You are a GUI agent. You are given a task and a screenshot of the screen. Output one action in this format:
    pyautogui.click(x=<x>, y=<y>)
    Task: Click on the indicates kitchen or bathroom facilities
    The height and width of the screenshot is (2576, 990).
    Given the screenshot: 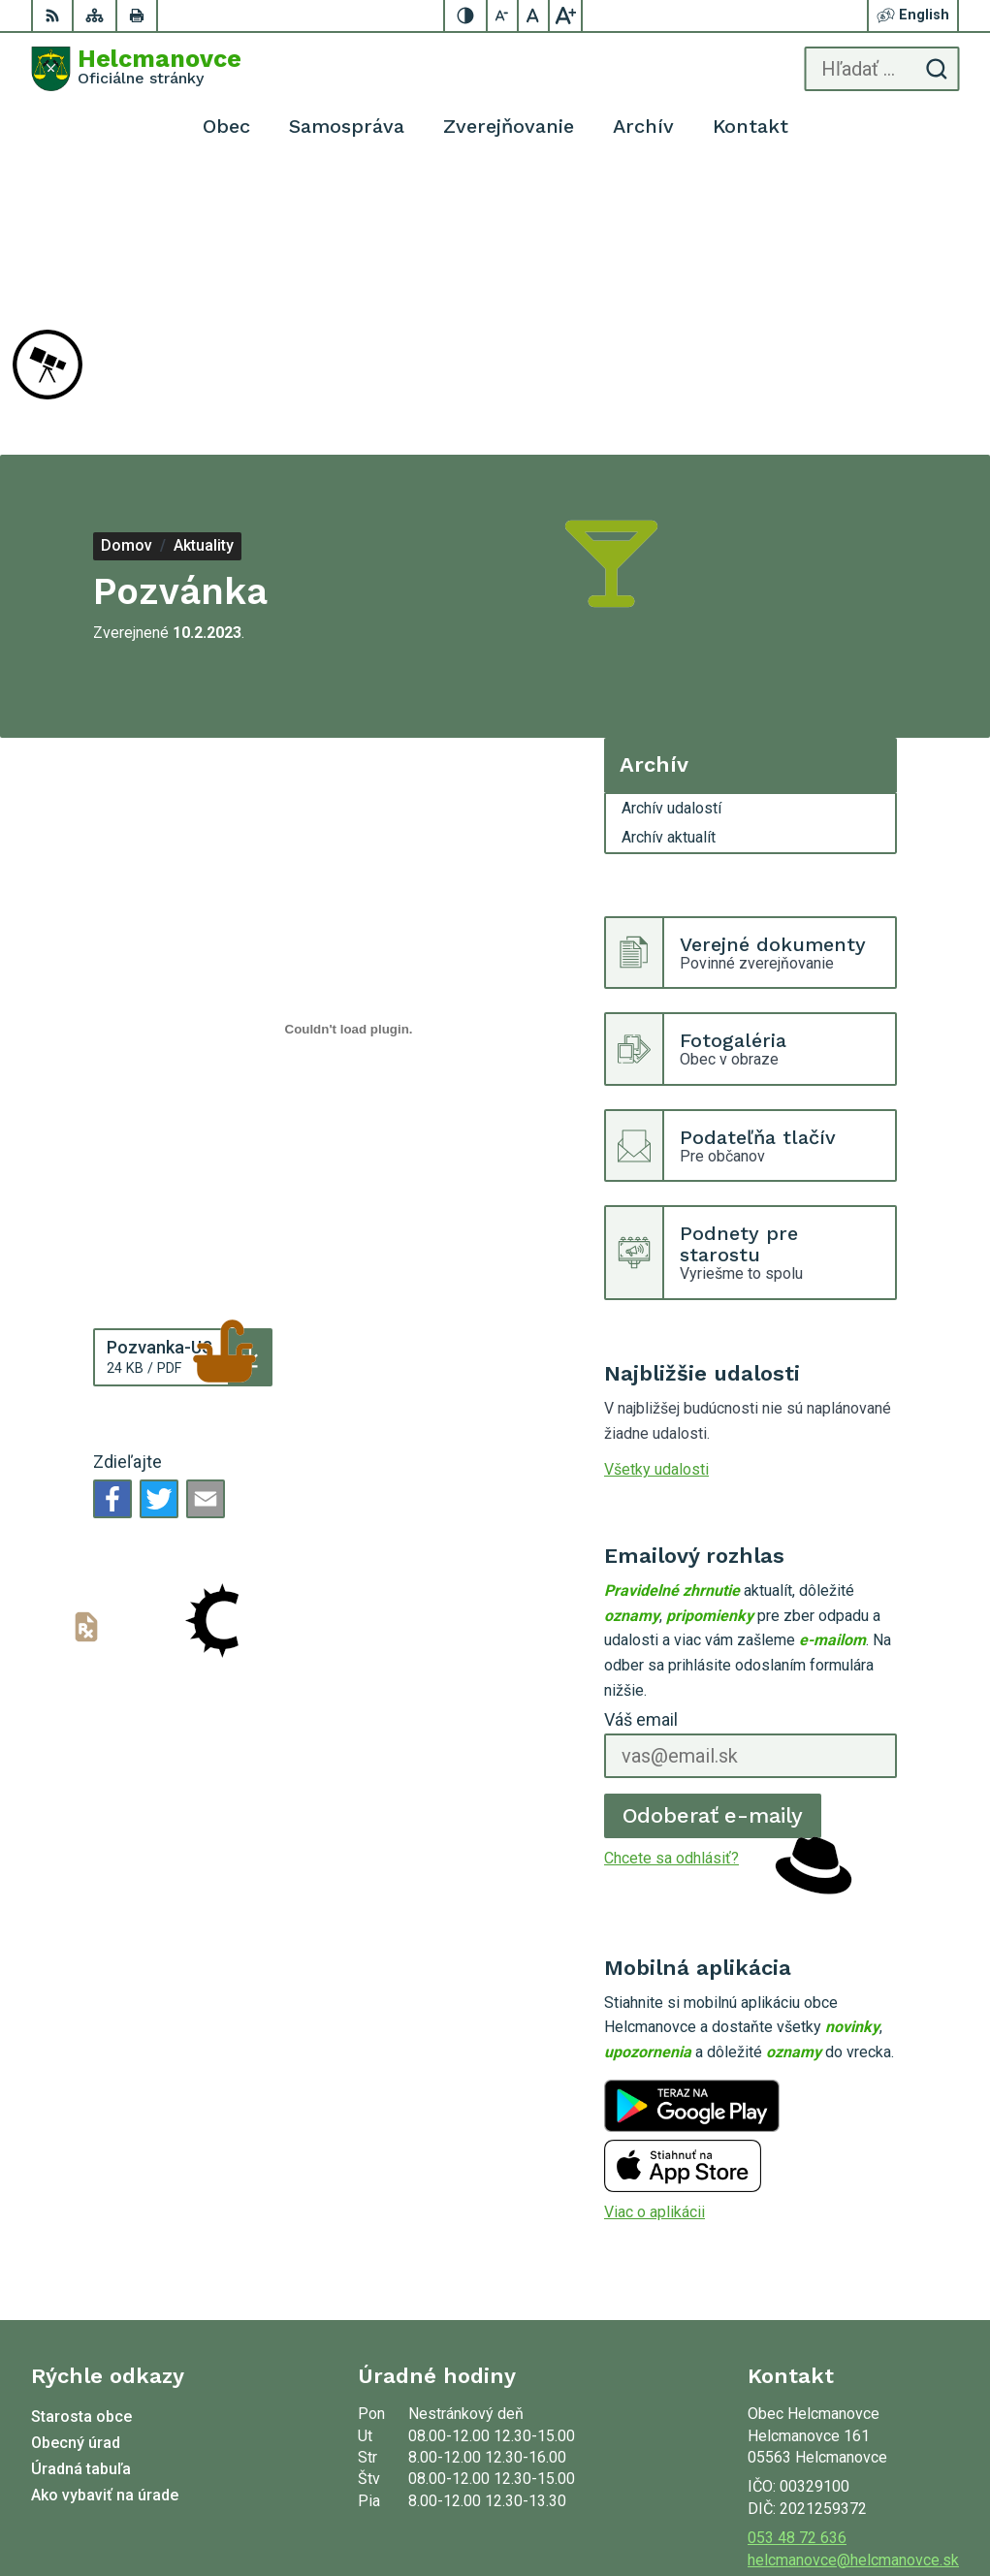 What is the action you would take?
    pyautogui.click(x=224, y=1351)
    